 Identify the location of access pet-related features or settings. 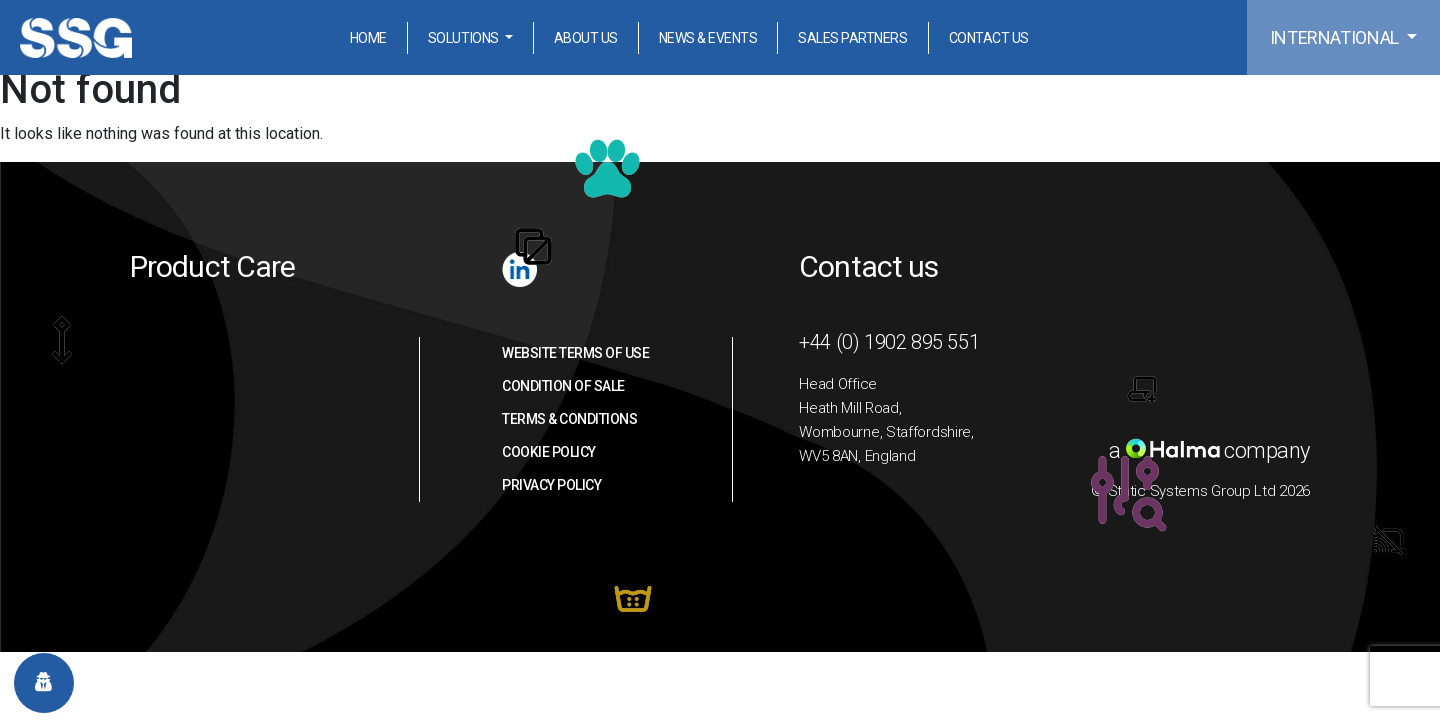
(607, 168).